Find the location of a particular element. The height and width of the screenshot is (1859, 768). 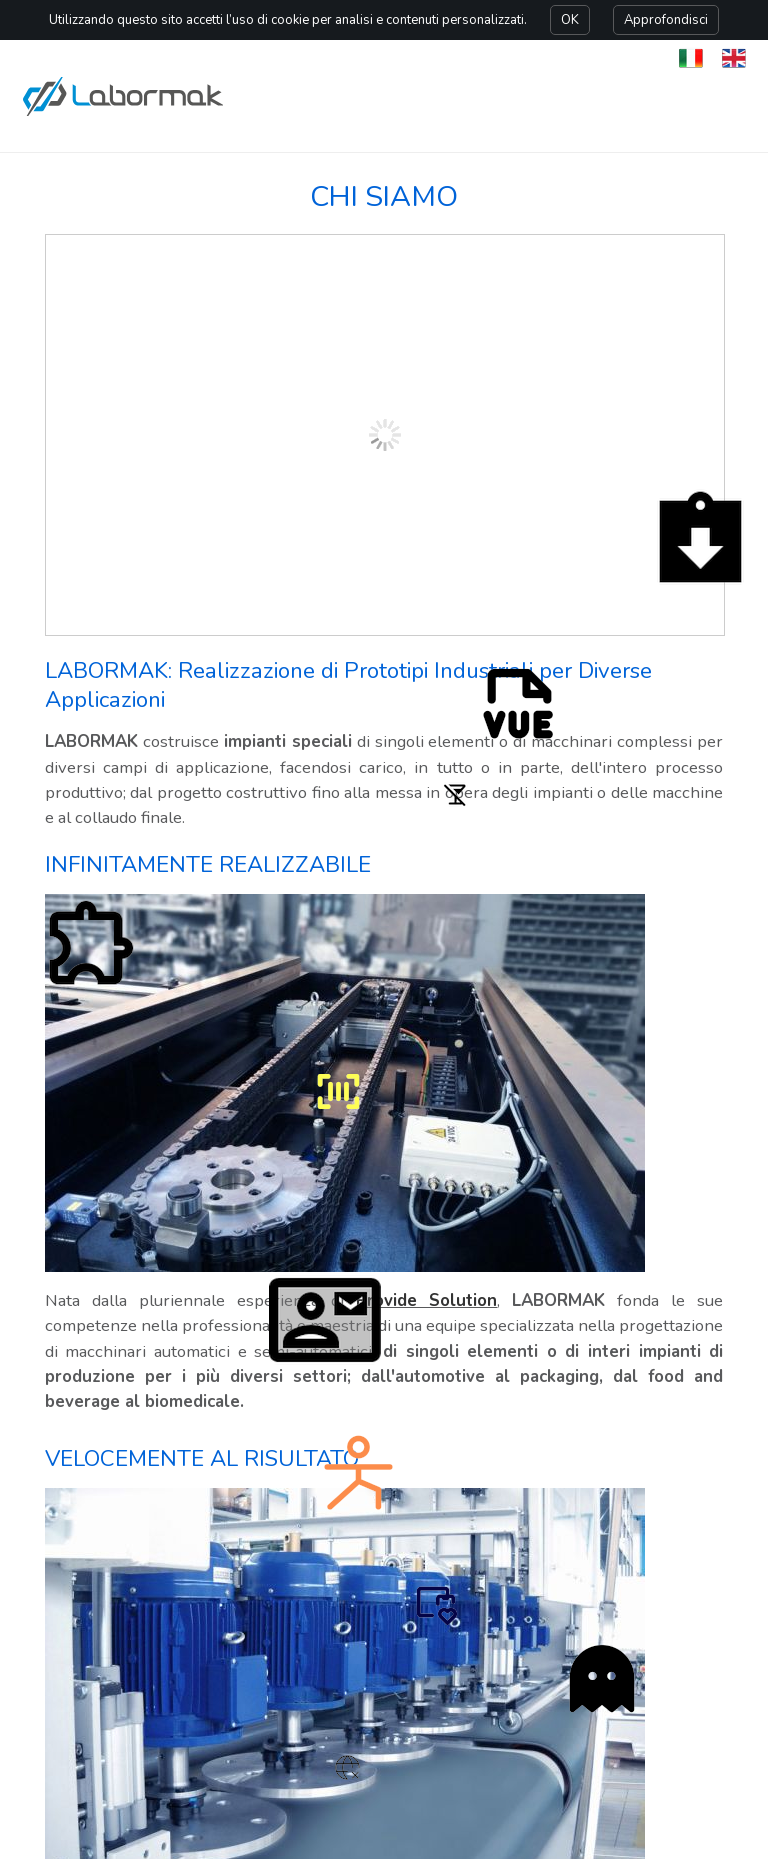

access browser extensions or add-ons is located at coordinates (92, 941).